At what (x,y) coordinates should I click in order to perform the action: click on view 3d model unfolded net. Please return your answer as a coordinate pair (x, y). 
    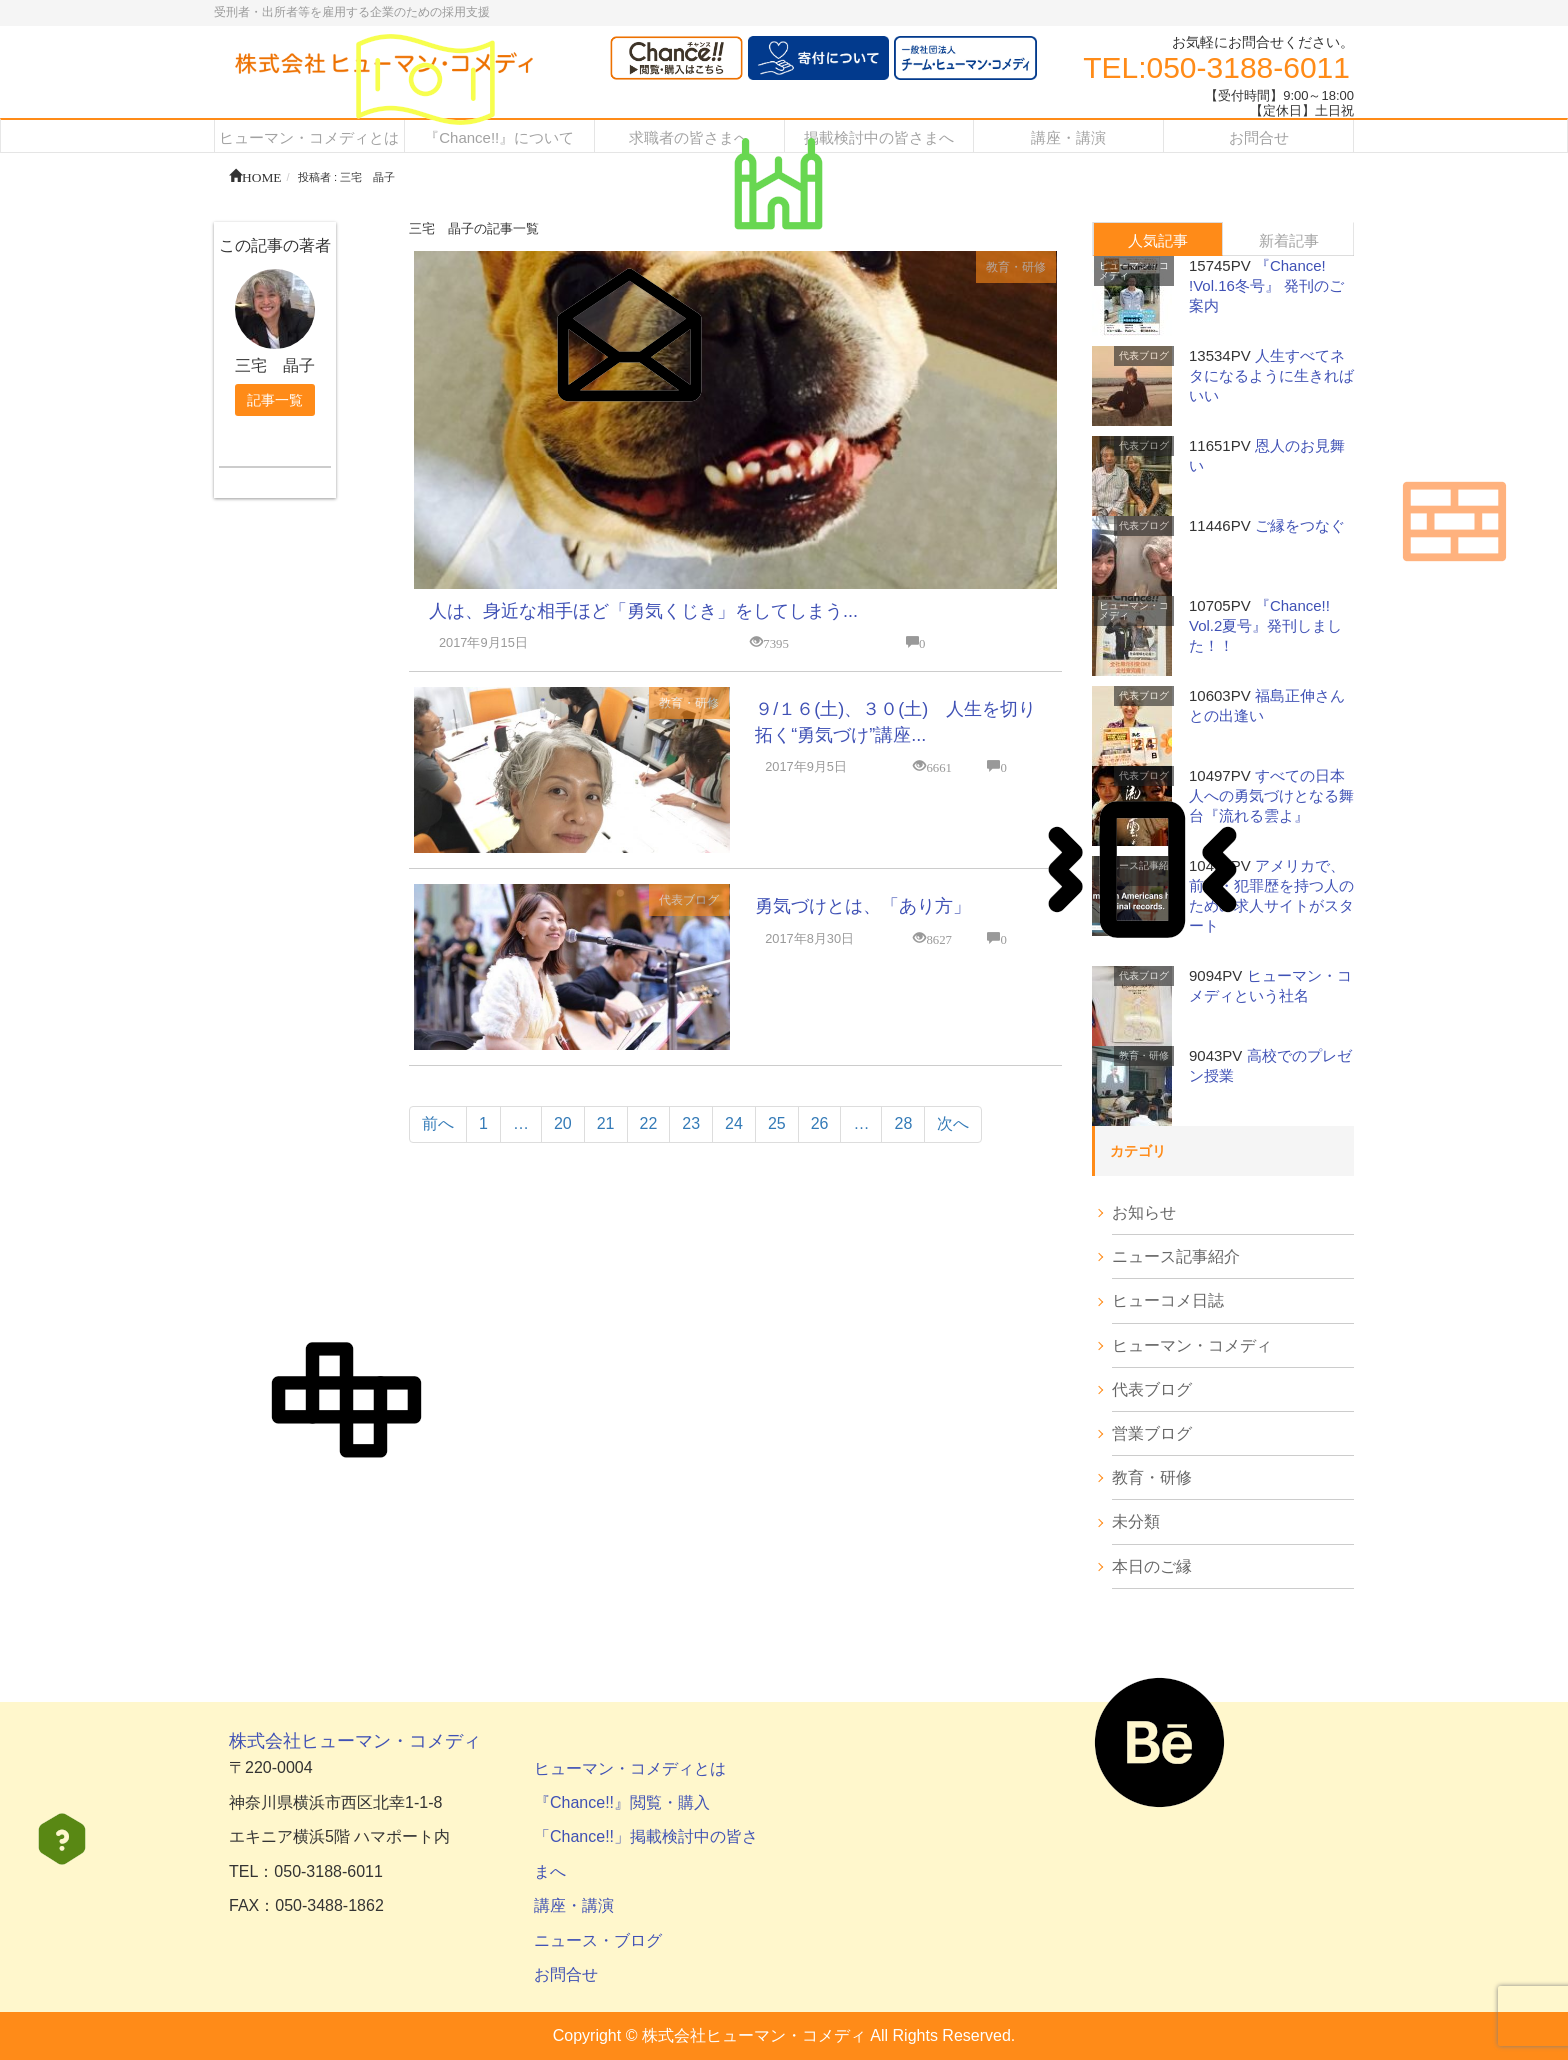
    Looking at the image, I should click on (346, 1396).